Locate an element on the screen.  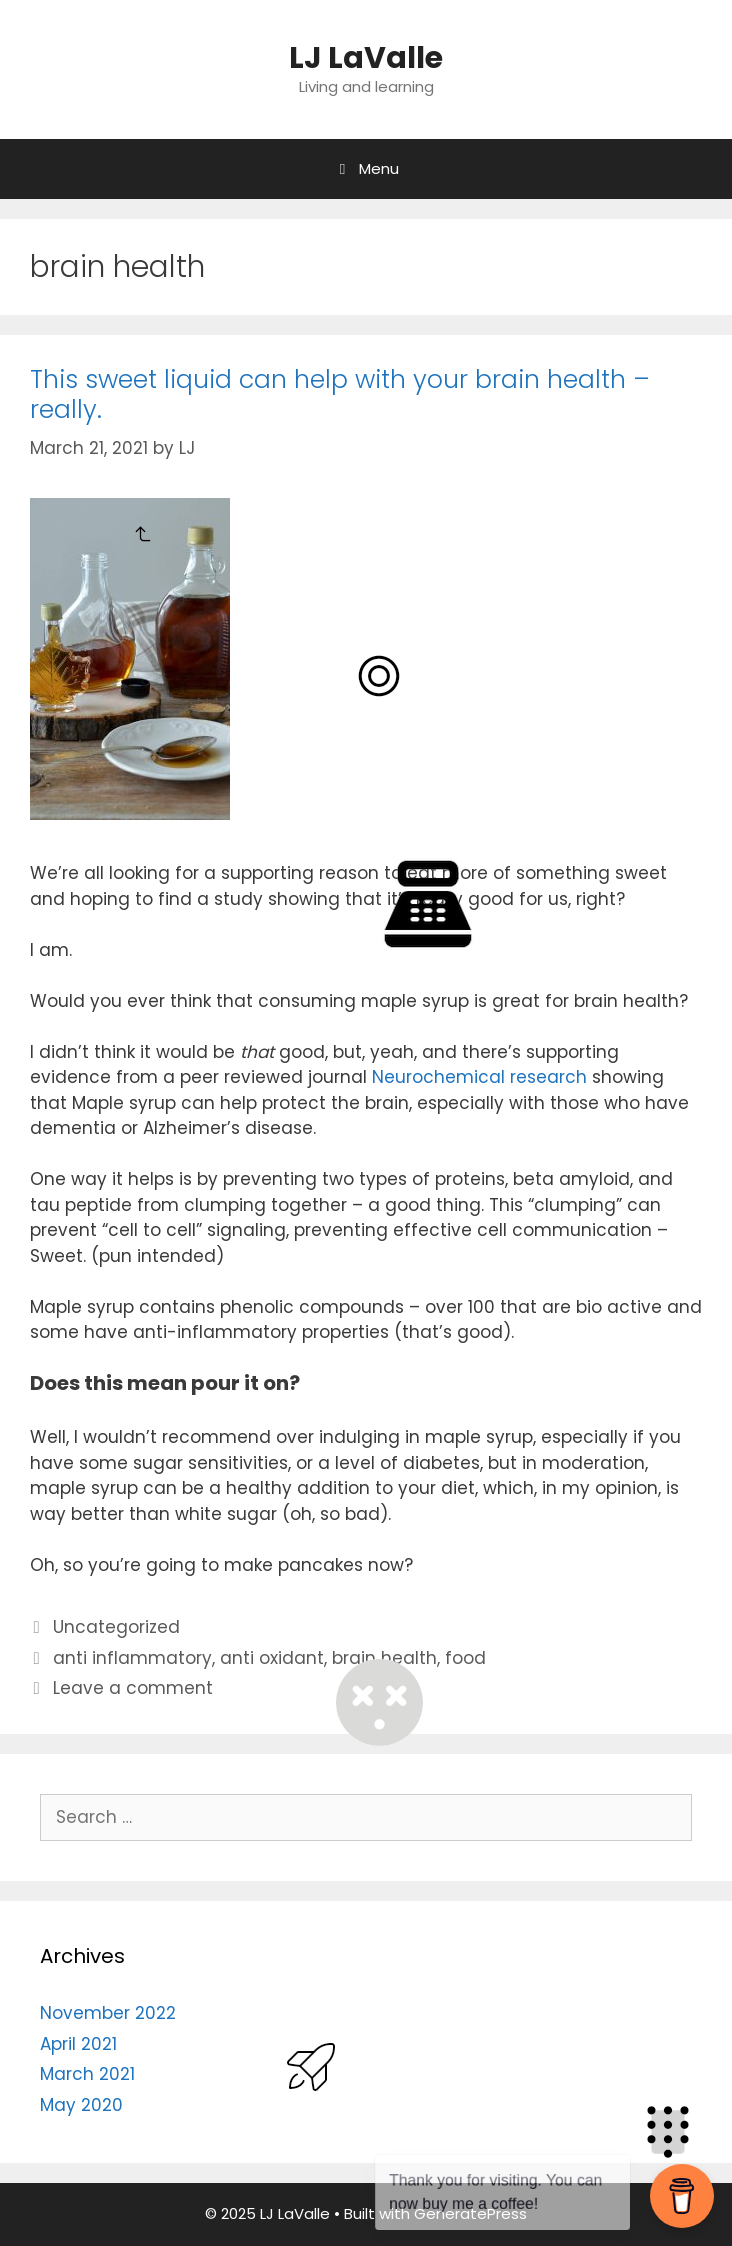
open numeric keypad for input is located at coordinates (668, 2131).